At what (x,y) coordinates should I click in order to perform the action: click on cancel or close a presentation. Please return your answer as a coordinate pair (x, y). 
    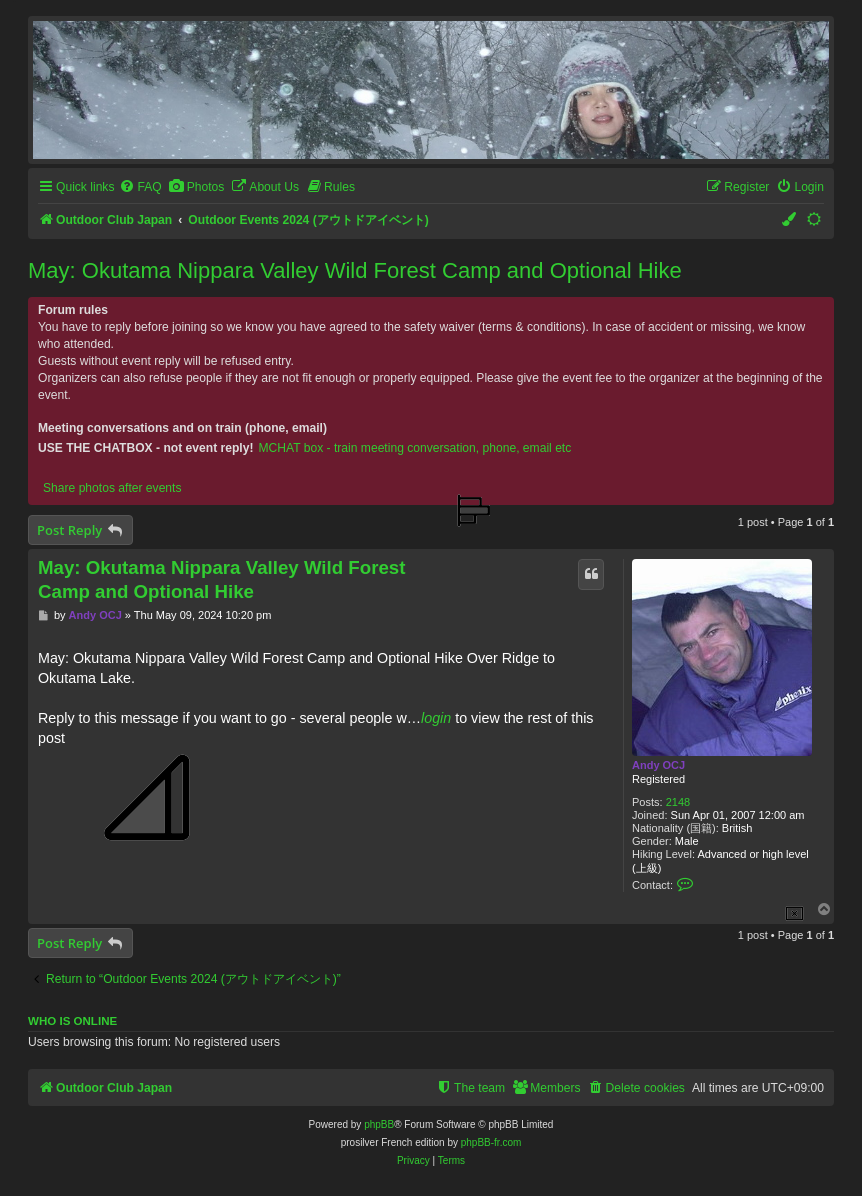
    Looking at the image, I should click on (794, 913).